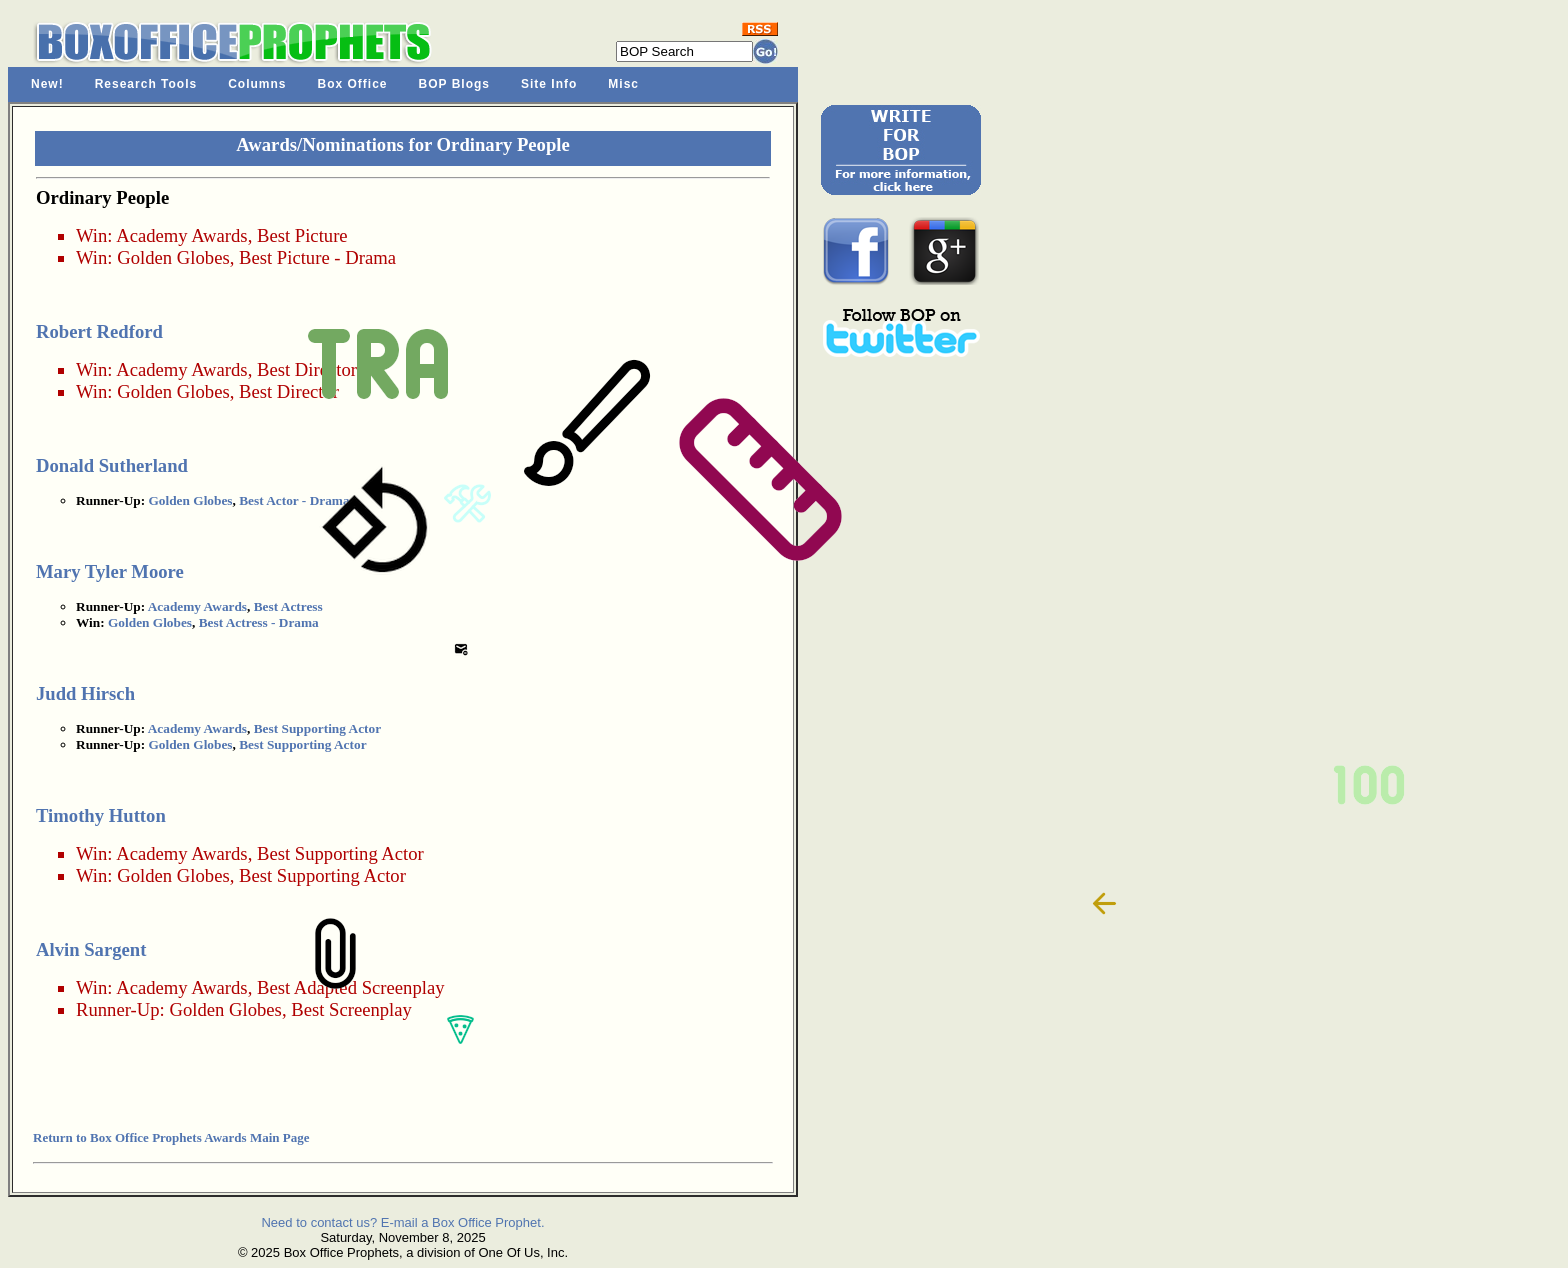 The height and width of the screenshot is (1268, 1568). I want to click on browse food or restaurant options, so click(460, 1029).